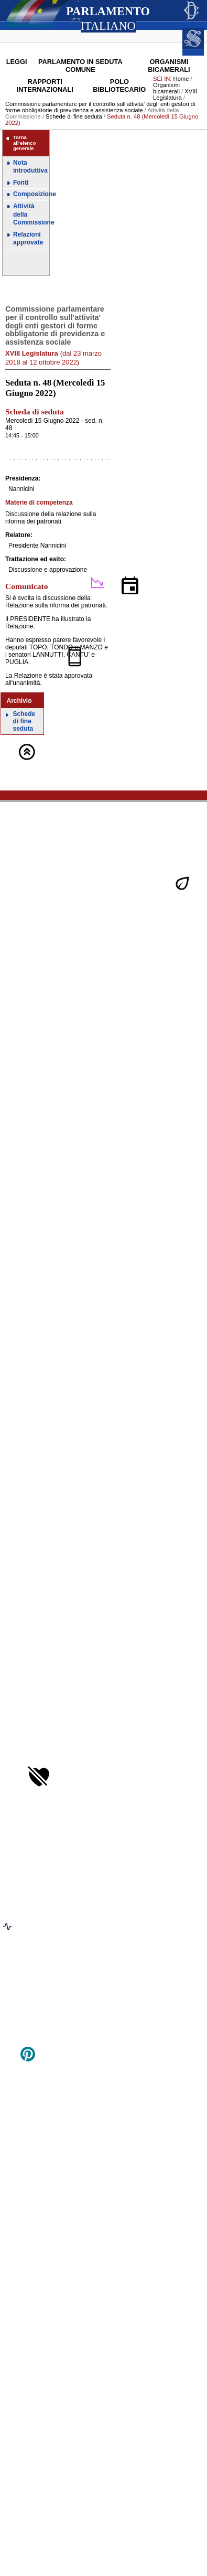 This screenshot has width=207, height=2576. Describe the element at coordinates (28, 2054) in the screenshot. I see `open Pinterest app` at that location.